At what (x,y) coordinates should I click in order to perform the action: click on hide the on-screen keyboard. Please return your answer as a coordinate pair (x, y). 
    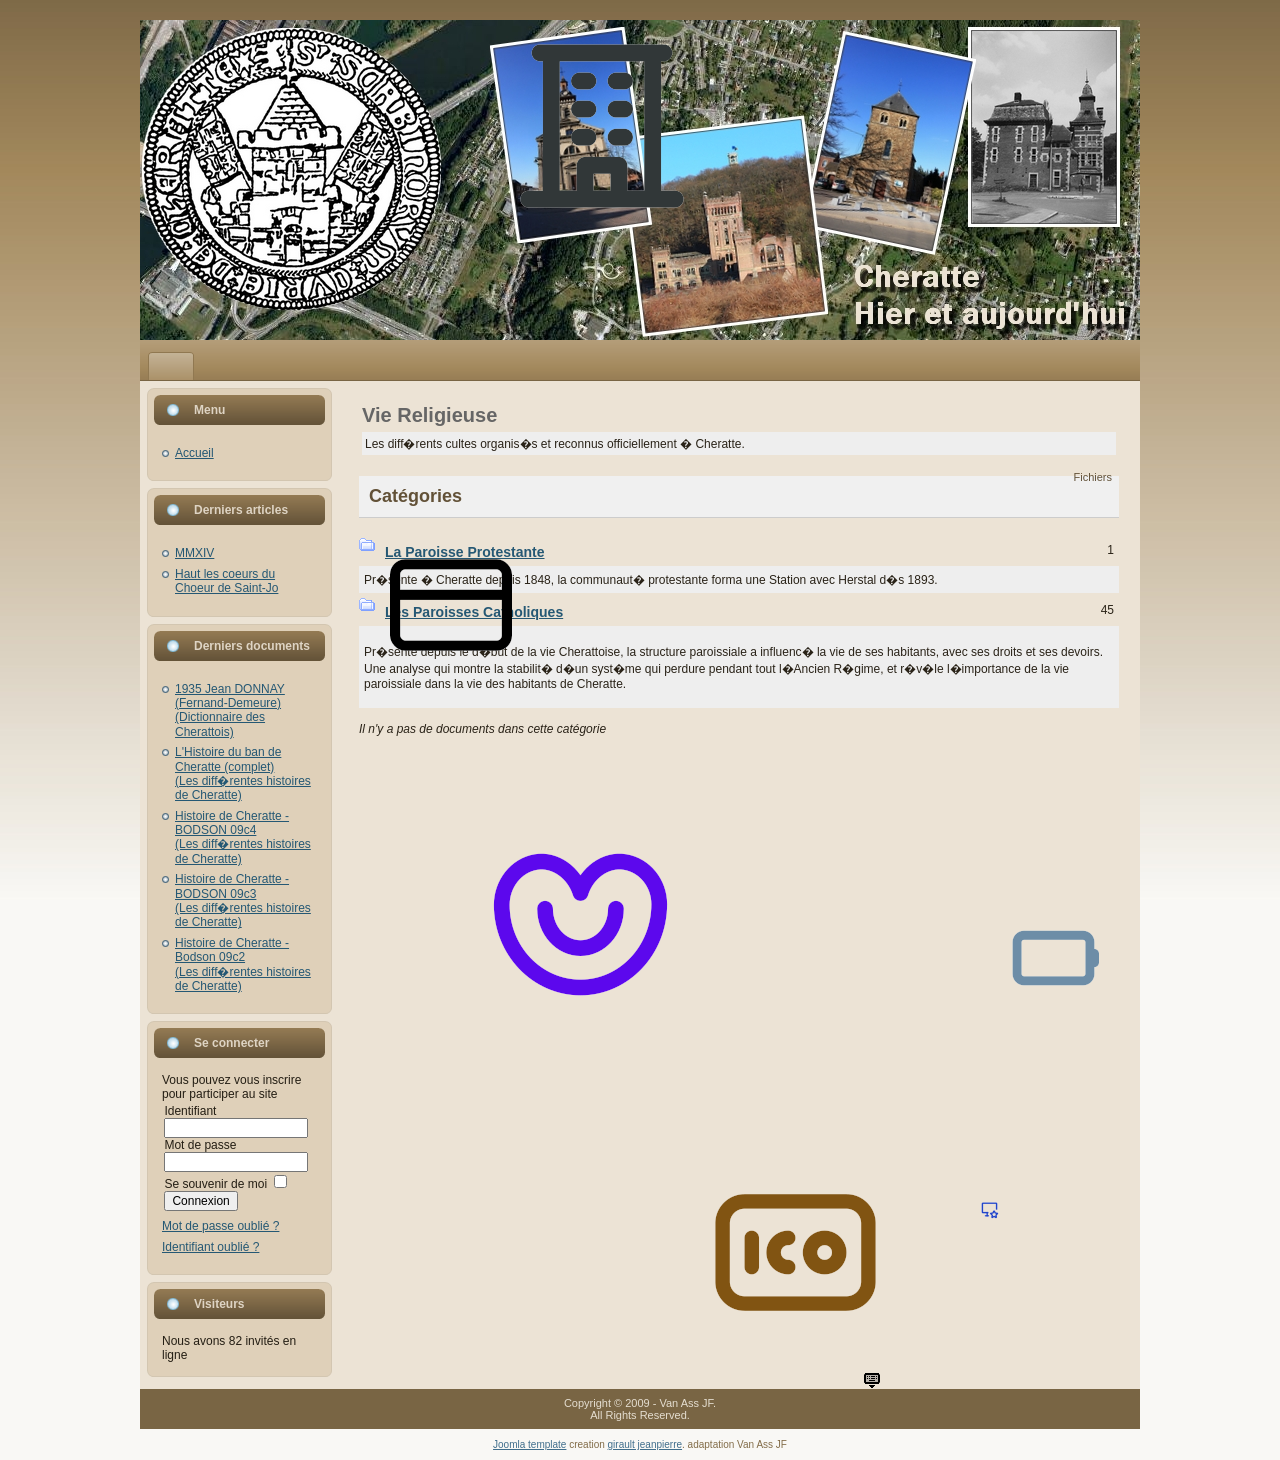
    Looking at the image, I should click on (872, 1380).